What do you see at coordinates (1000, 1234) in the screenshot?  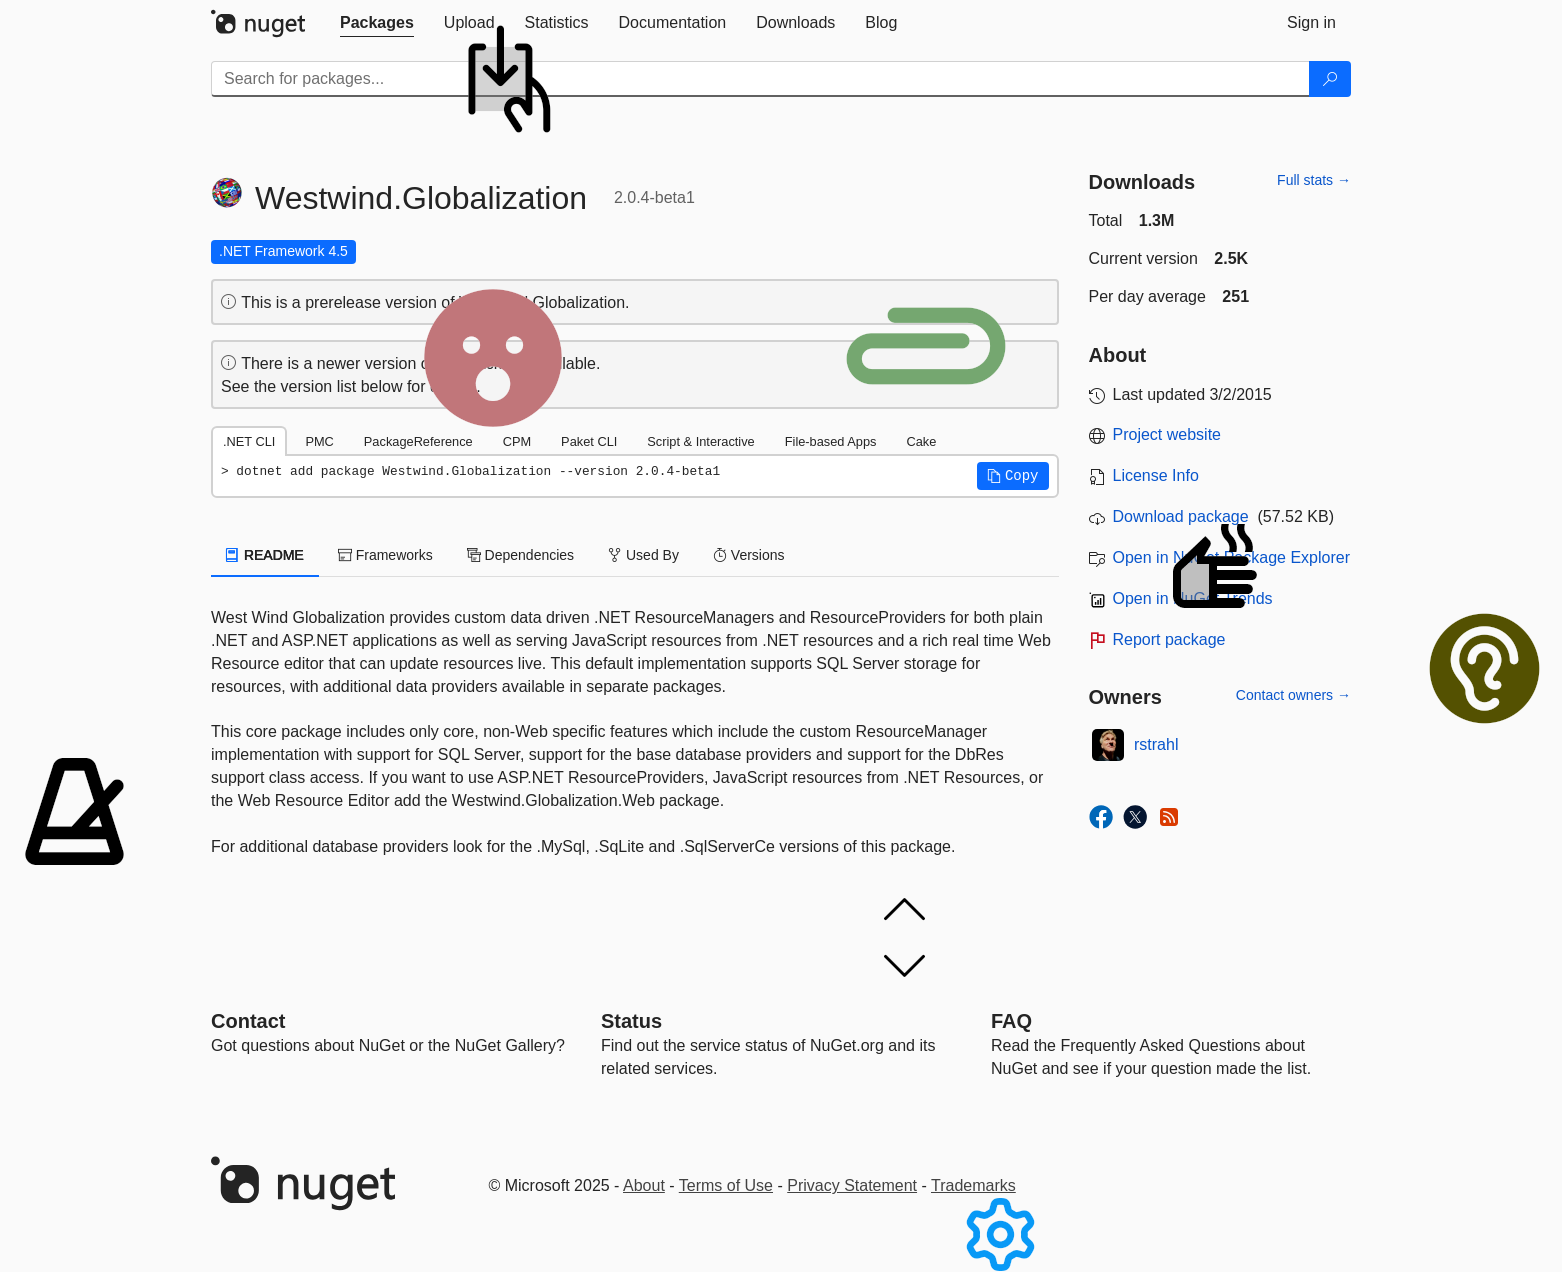 I see `access settings or preferences` at bounding box center [1000, 1234].